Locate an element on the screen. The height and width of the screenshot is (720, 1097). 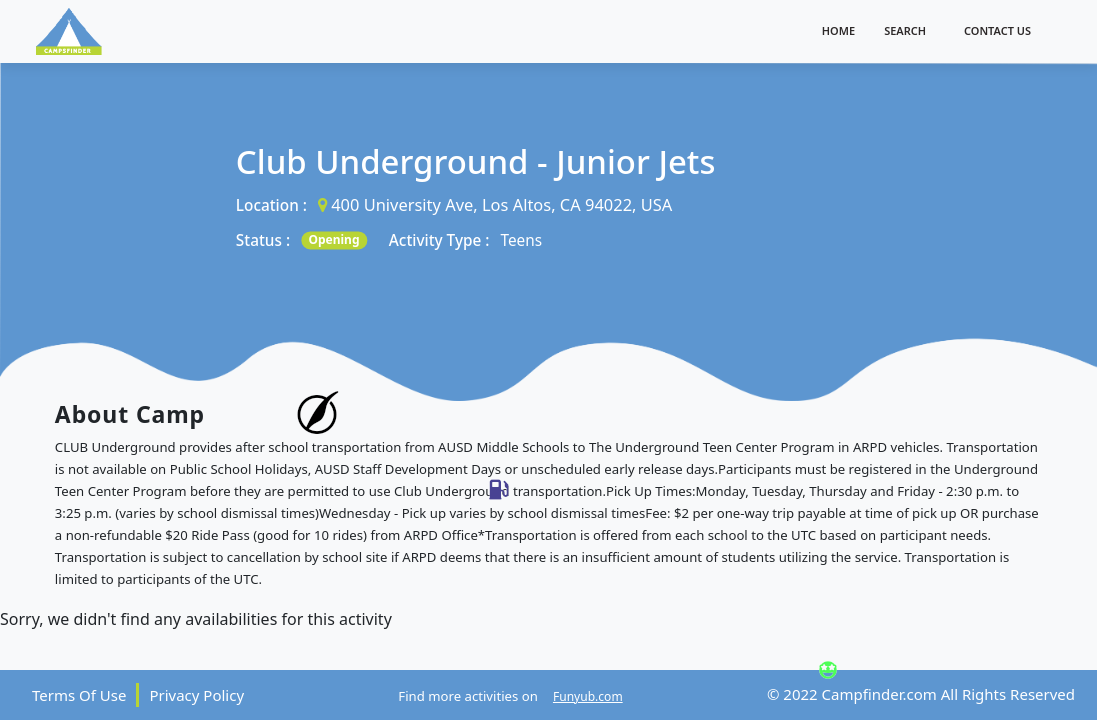
indicates a top-rated or favorite item is located at coordinates (828, 670).